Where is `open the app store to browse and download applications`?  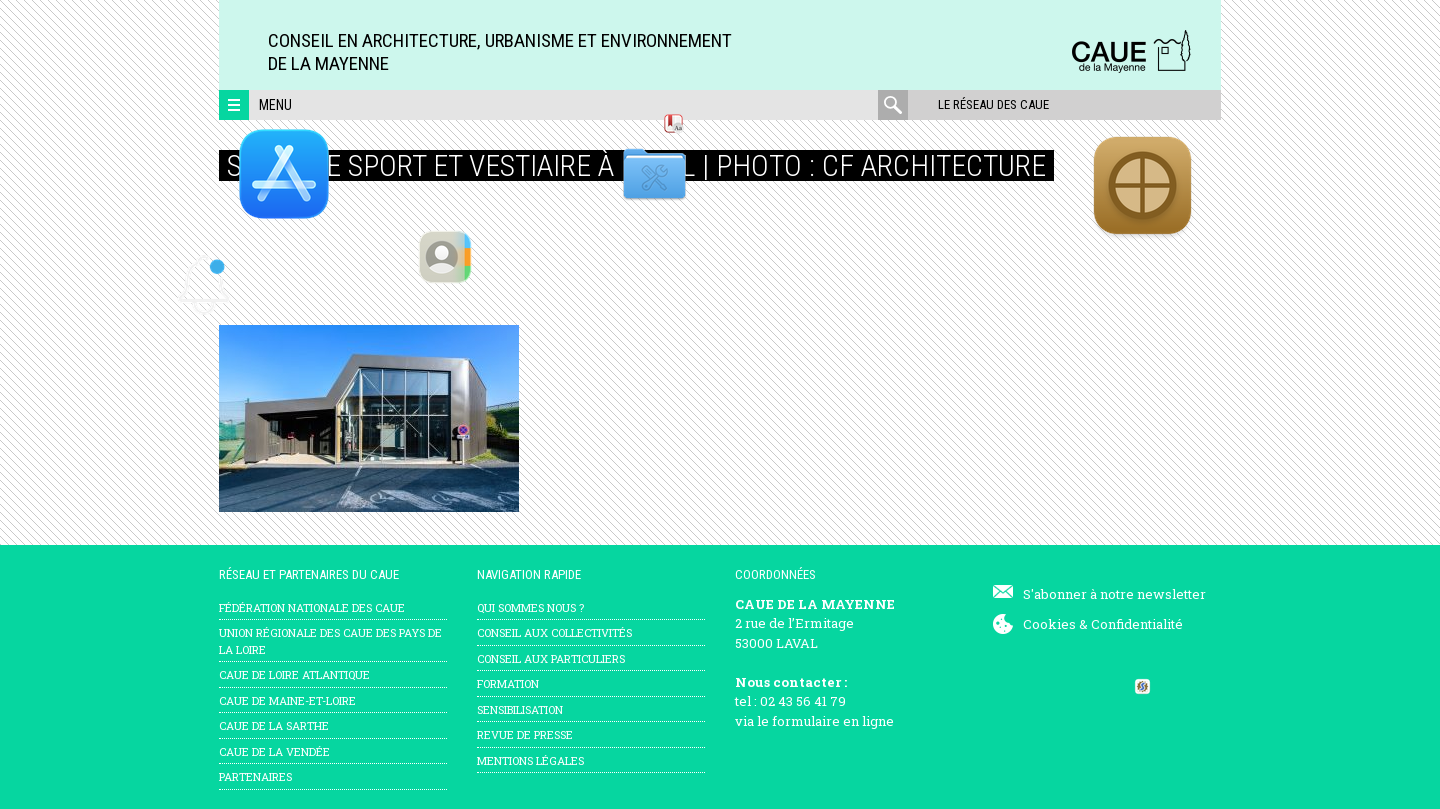 open the app store to browse and download applications is located at coordinates (284, 174).